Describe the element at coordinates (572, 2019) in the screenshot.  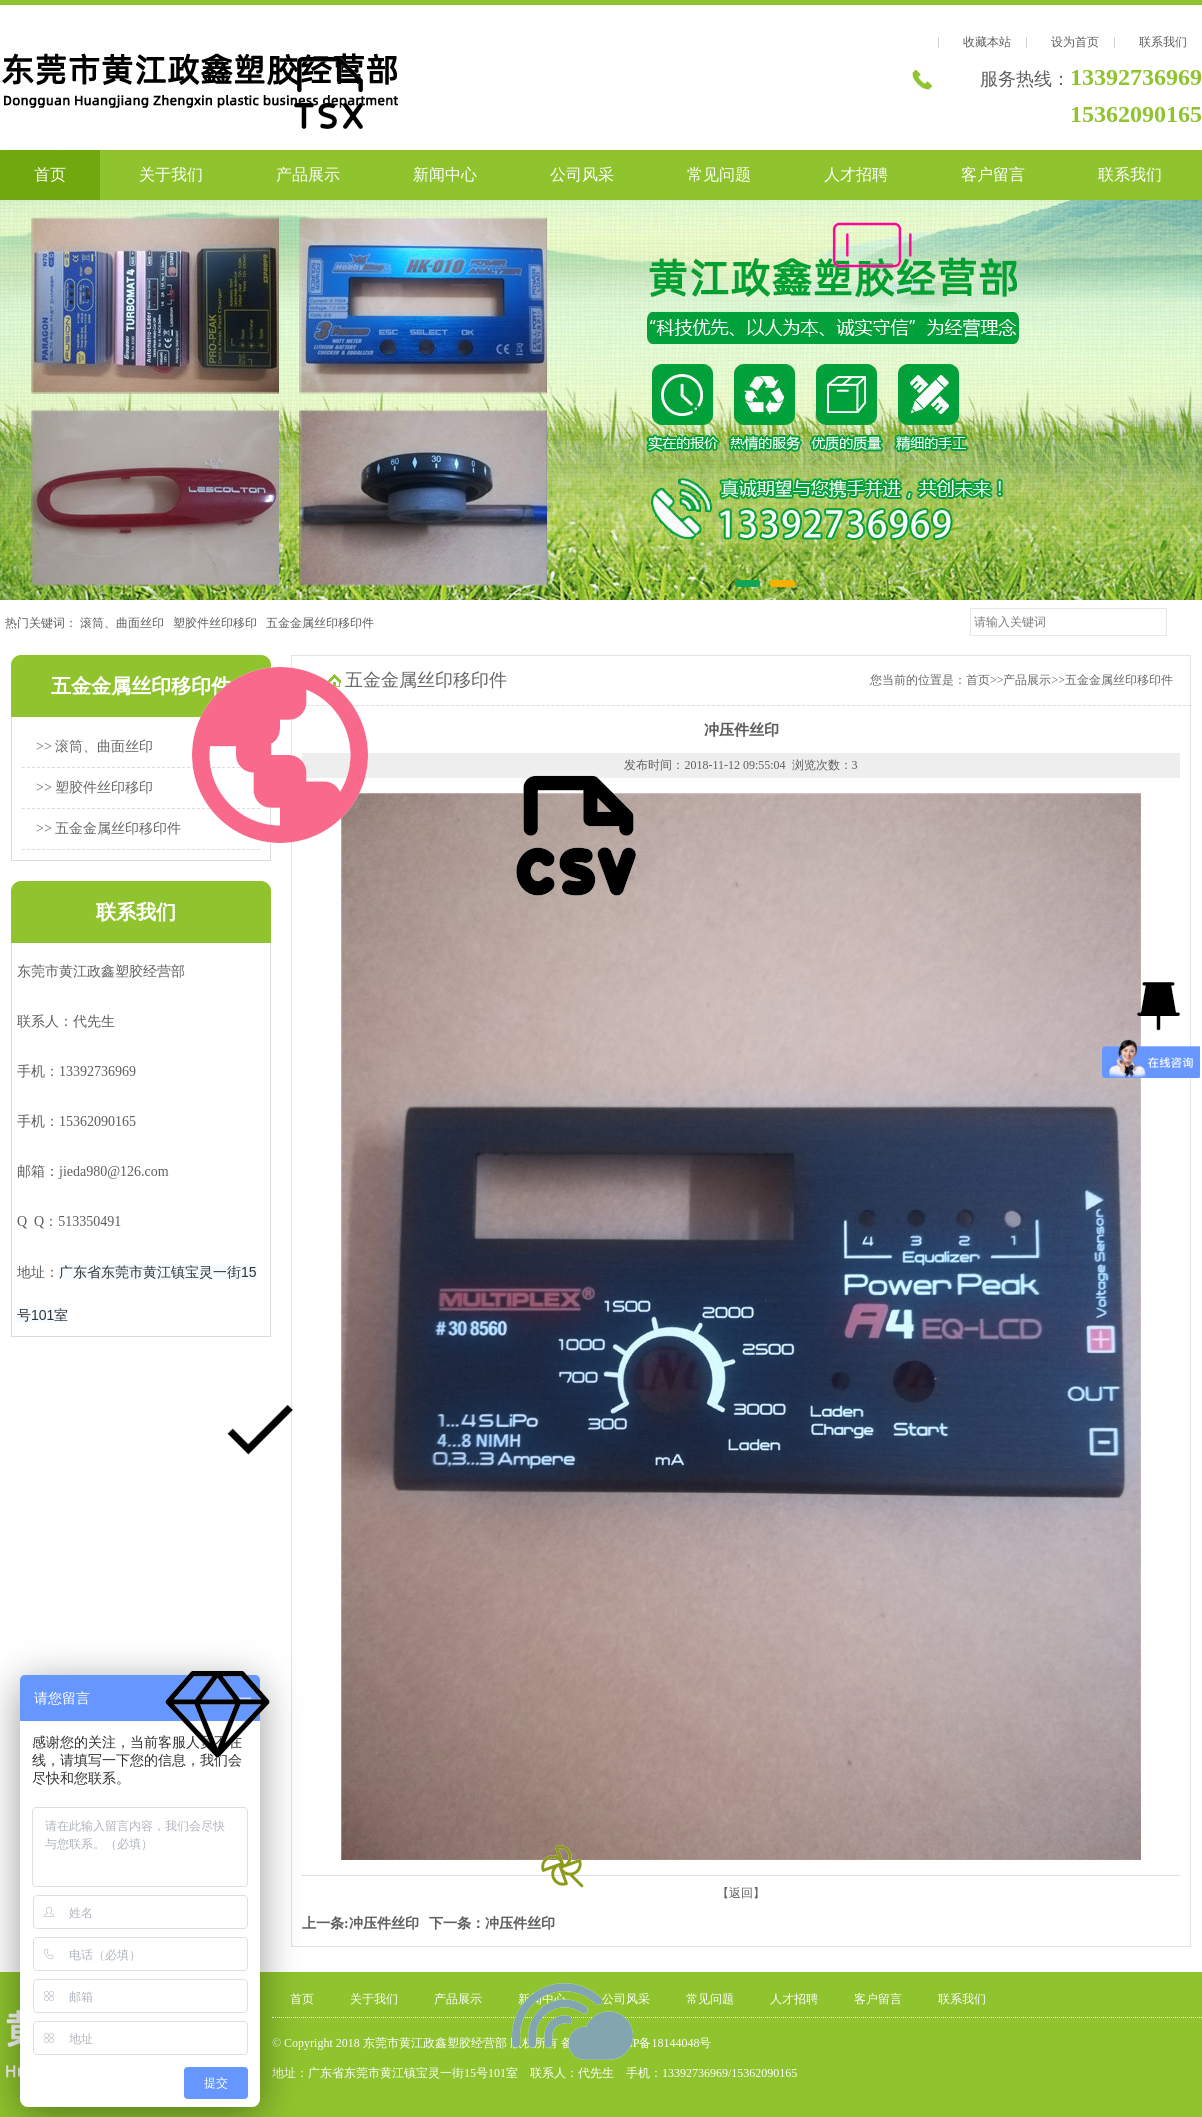
I see `view weather forecast` at that location.